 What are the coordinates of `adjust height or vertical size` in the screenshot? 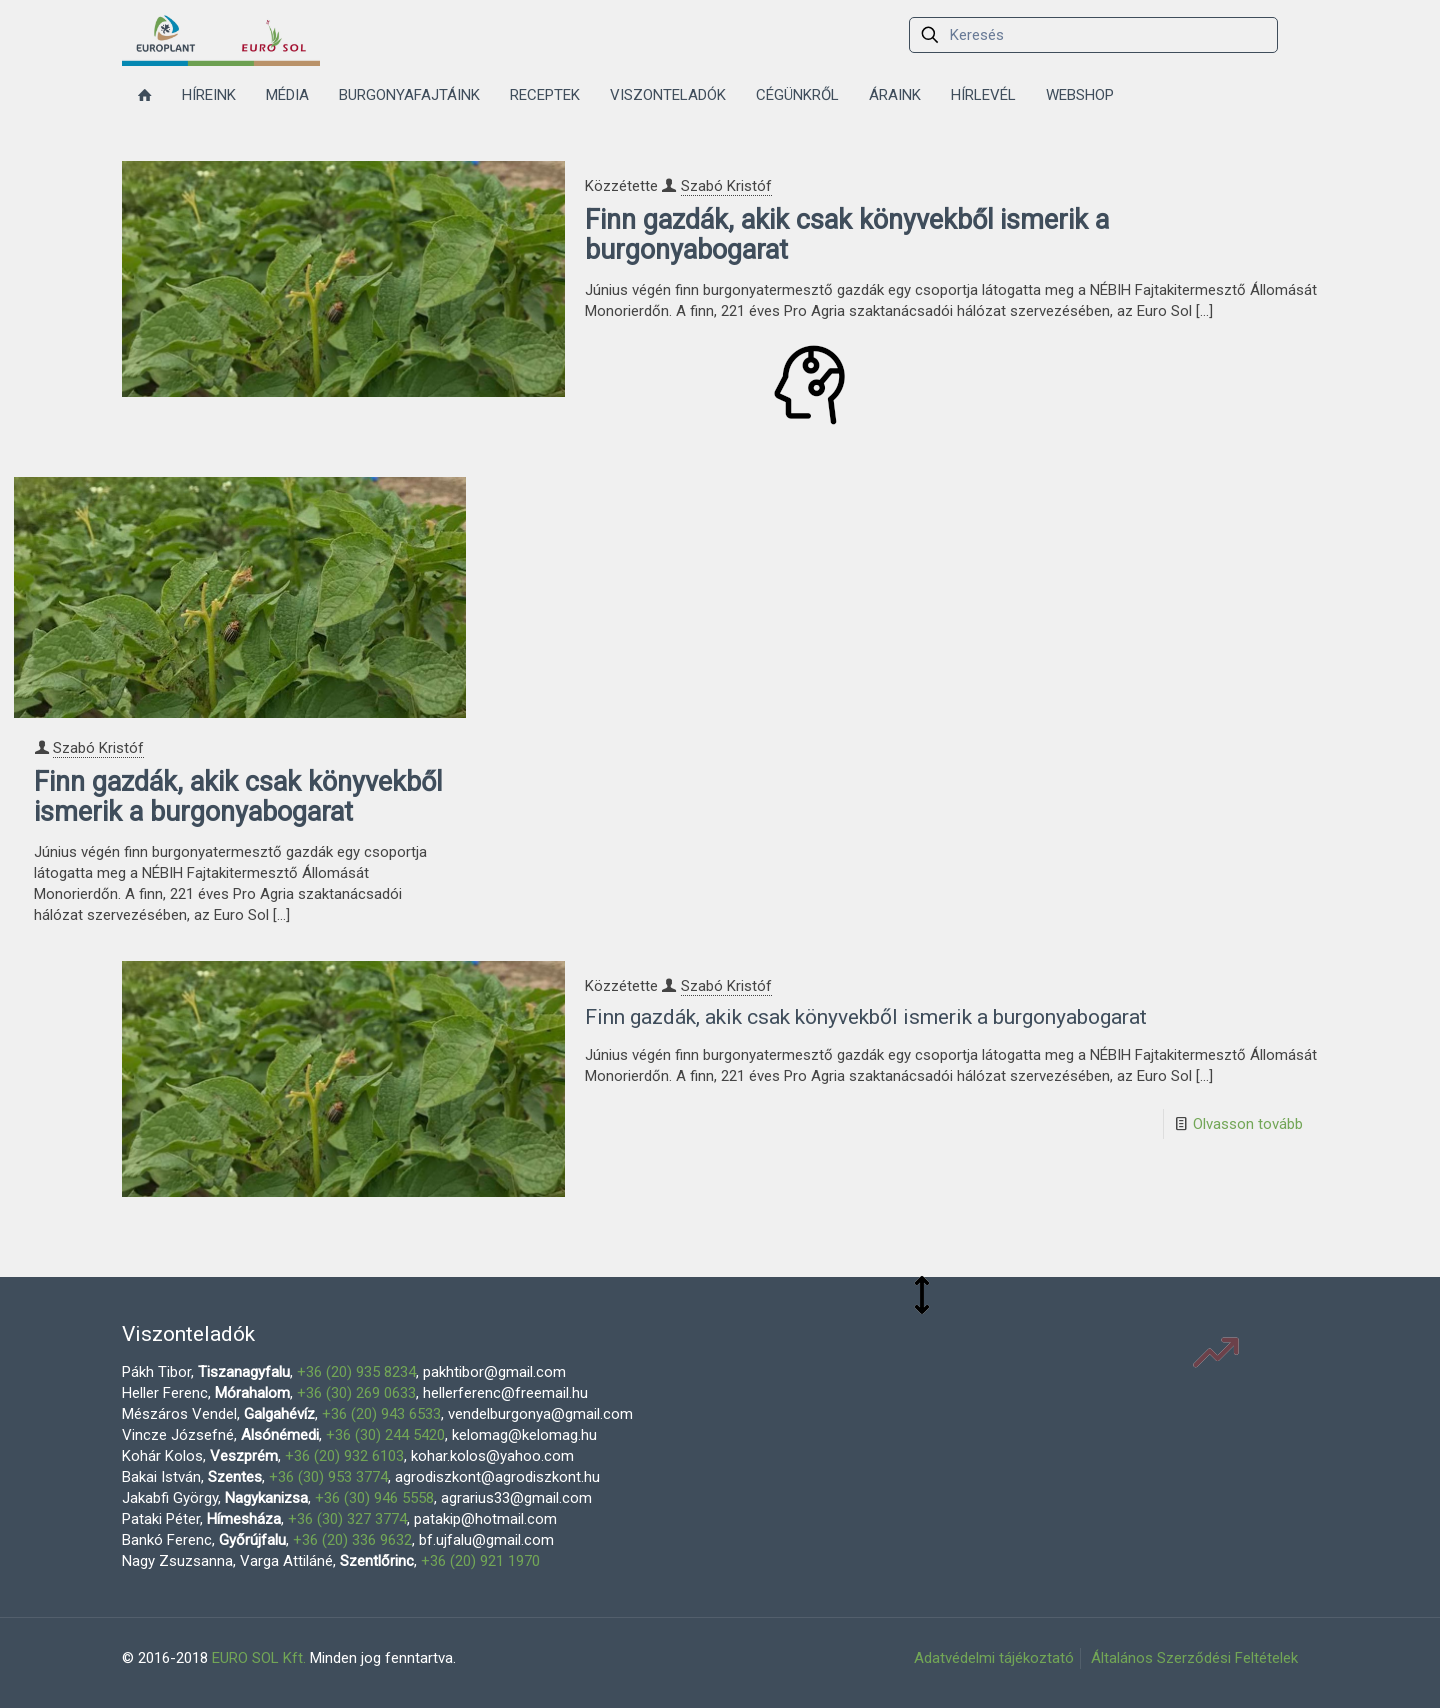 It's located at (922, 1295).